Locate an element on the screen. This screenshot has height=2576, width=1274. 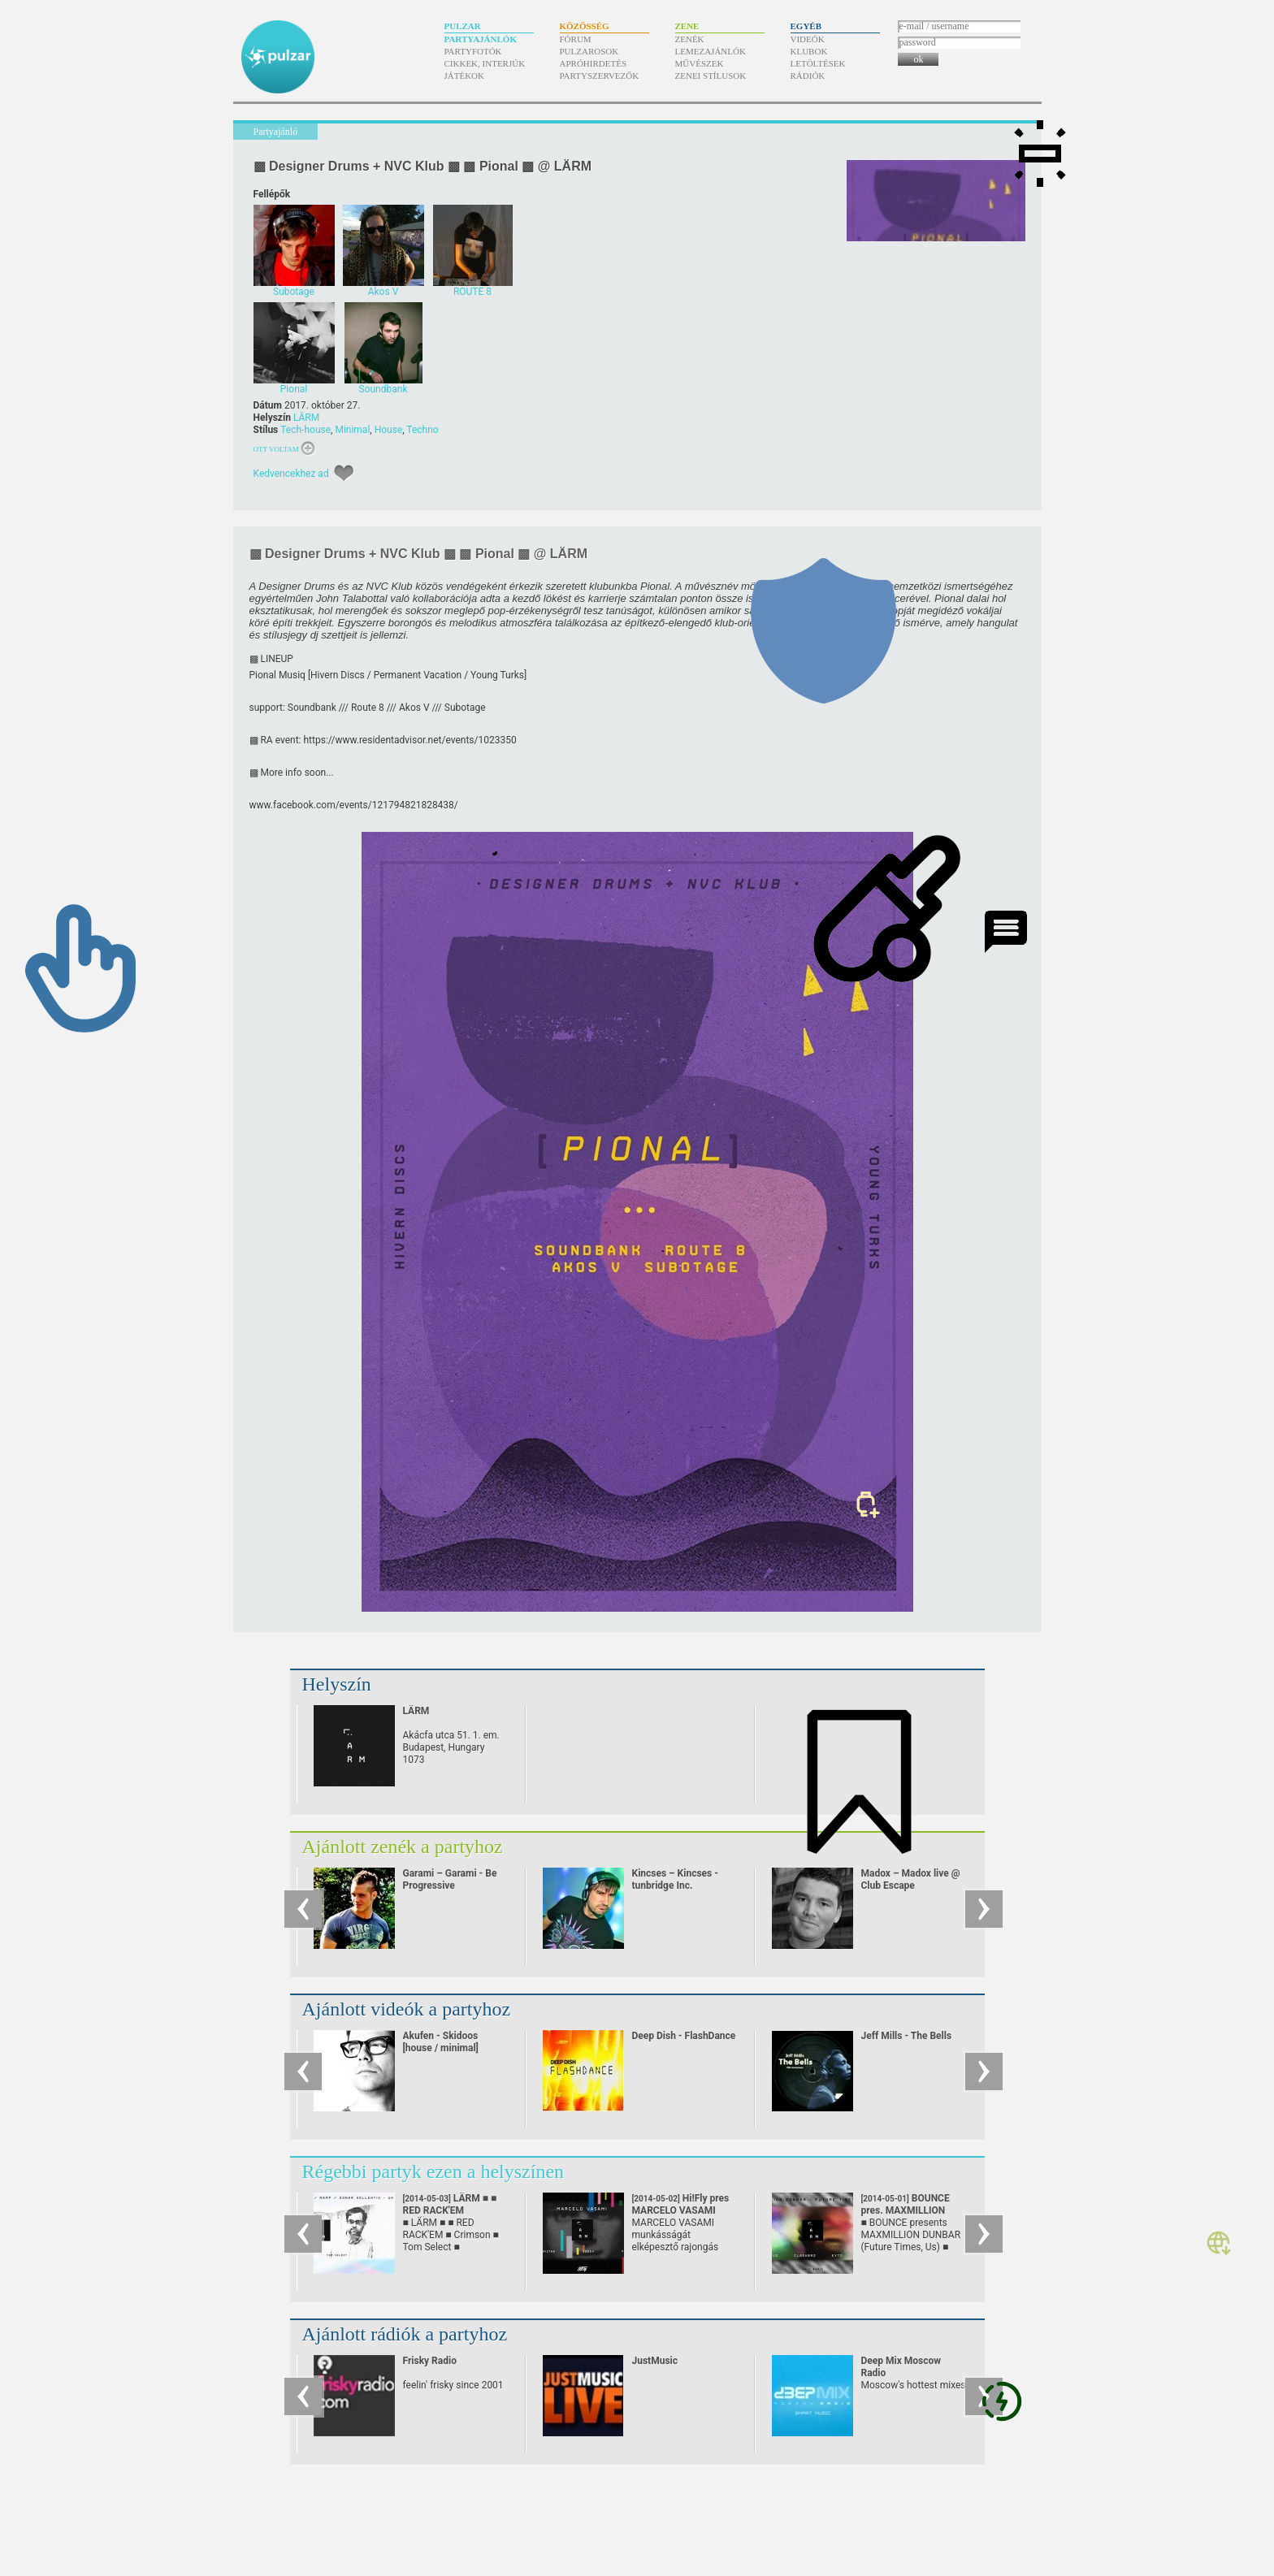
tap or click to interact is located at coordinates (80, 968).